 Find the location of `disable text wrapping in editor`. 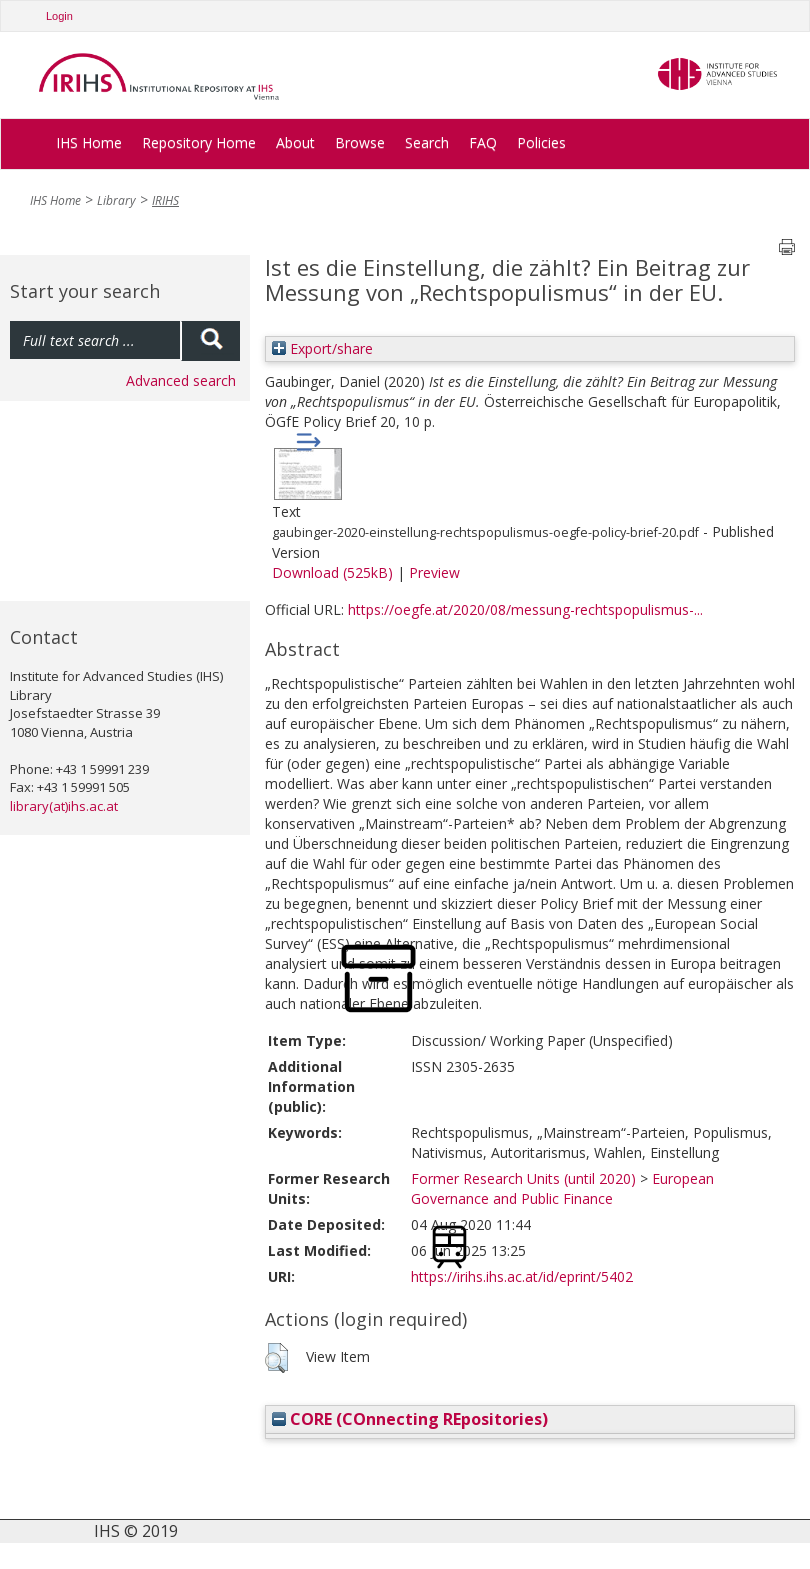

disable text wrapping in editor is located at coordinates (308, 442).